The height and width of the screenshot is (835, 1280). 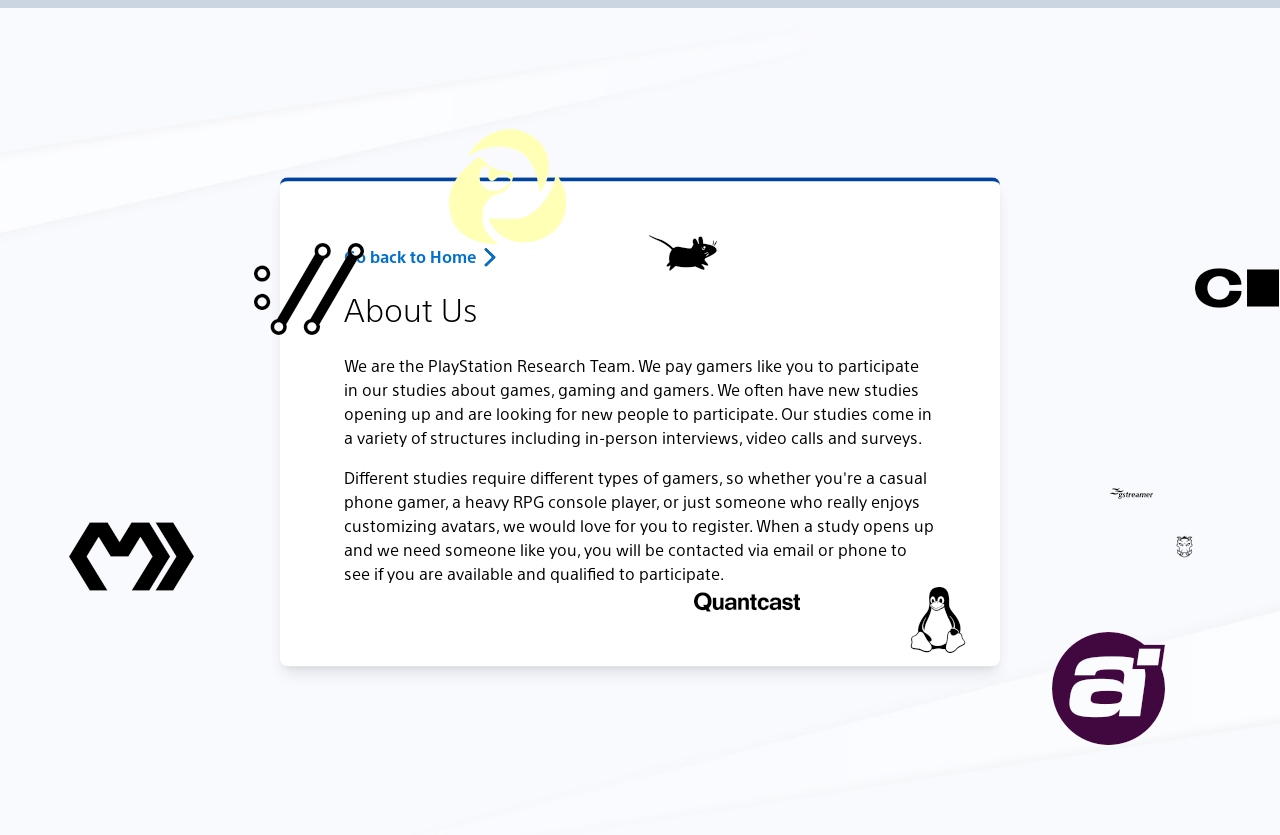 I want to click on gstreamer multimedia framework logo, so click(x=1131, y=493).